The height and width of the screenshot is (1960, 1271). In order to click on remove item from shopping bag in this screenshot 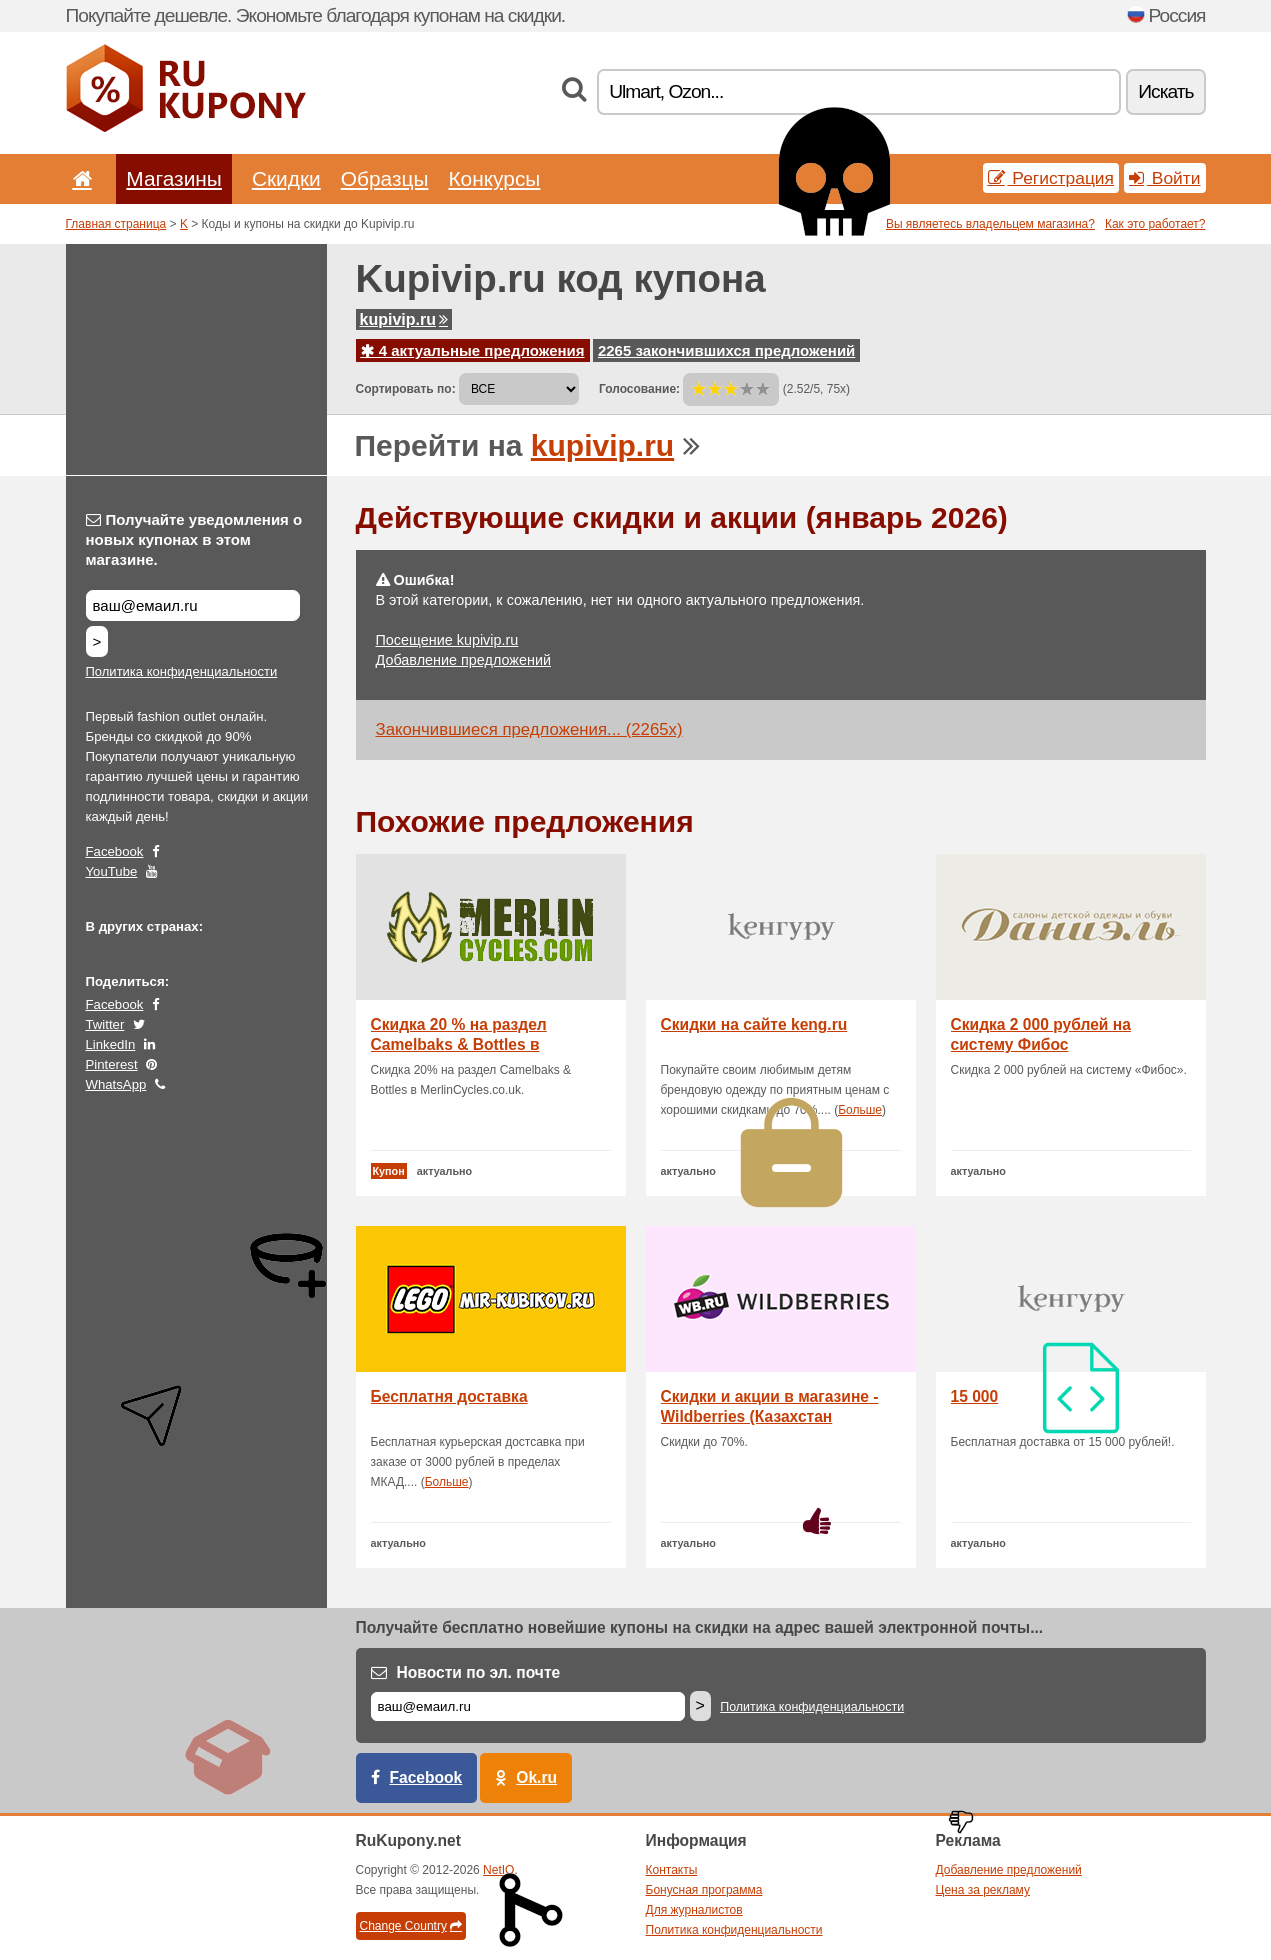, I will do `click(791, 1152)`.